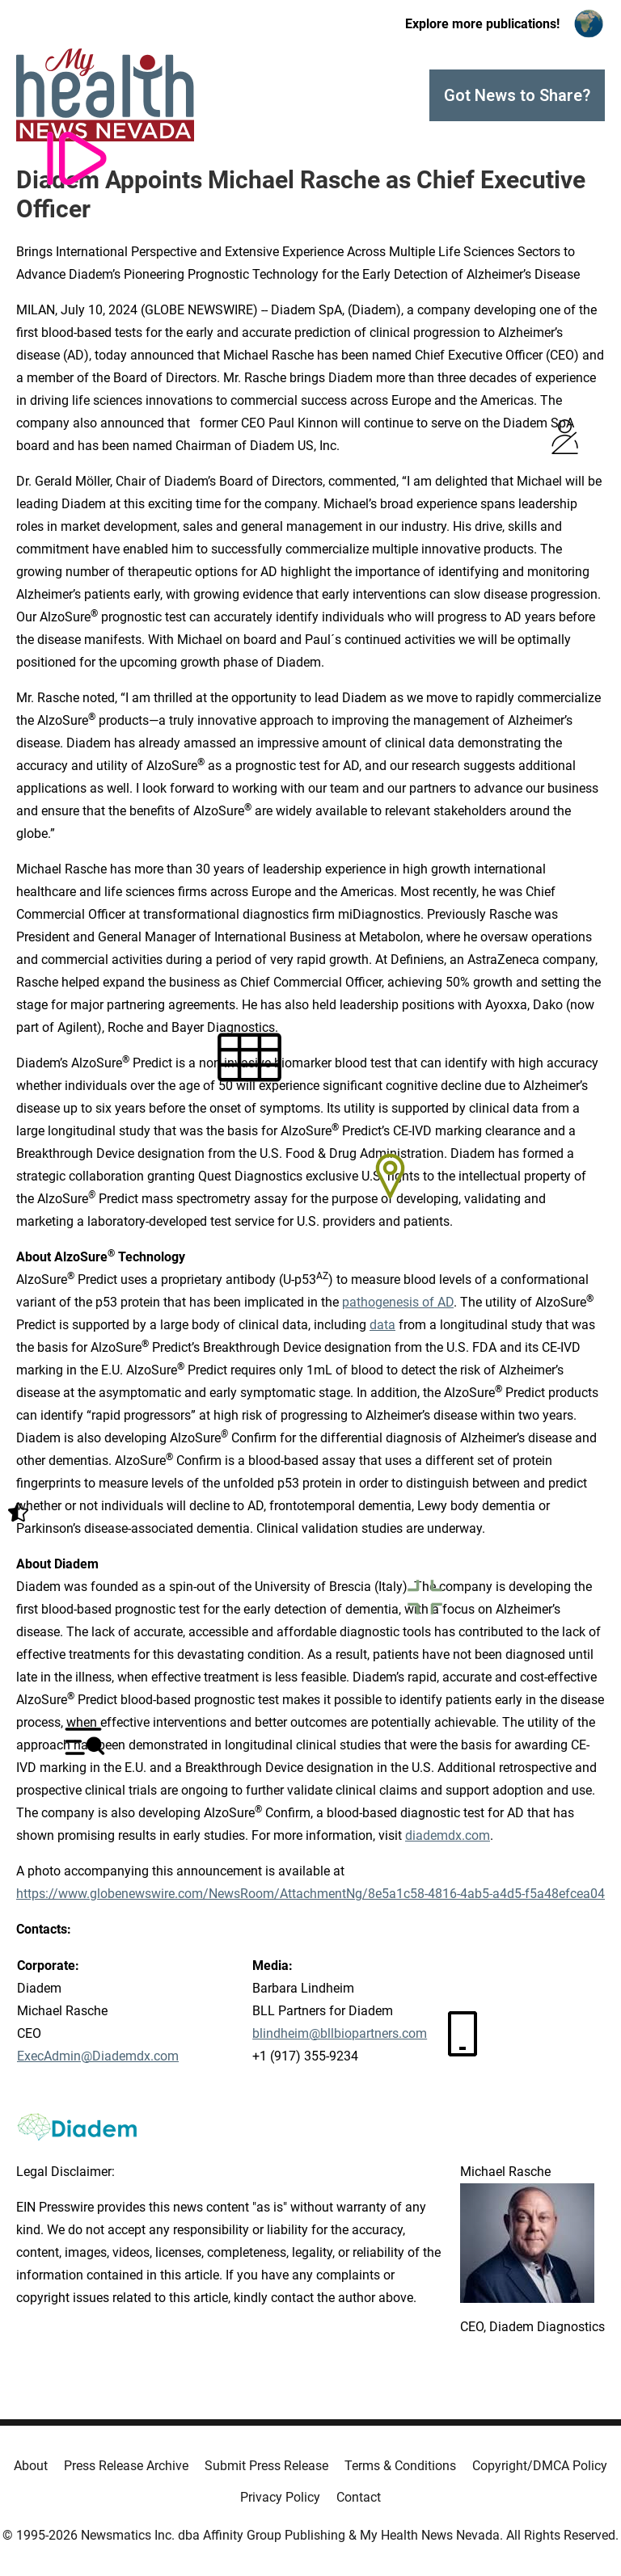 The height and width of the screenshot is (2576, 621). Describe the element at coordinates (249, 1057) in the screenshot. I see `view all apps or menu options` at that location.